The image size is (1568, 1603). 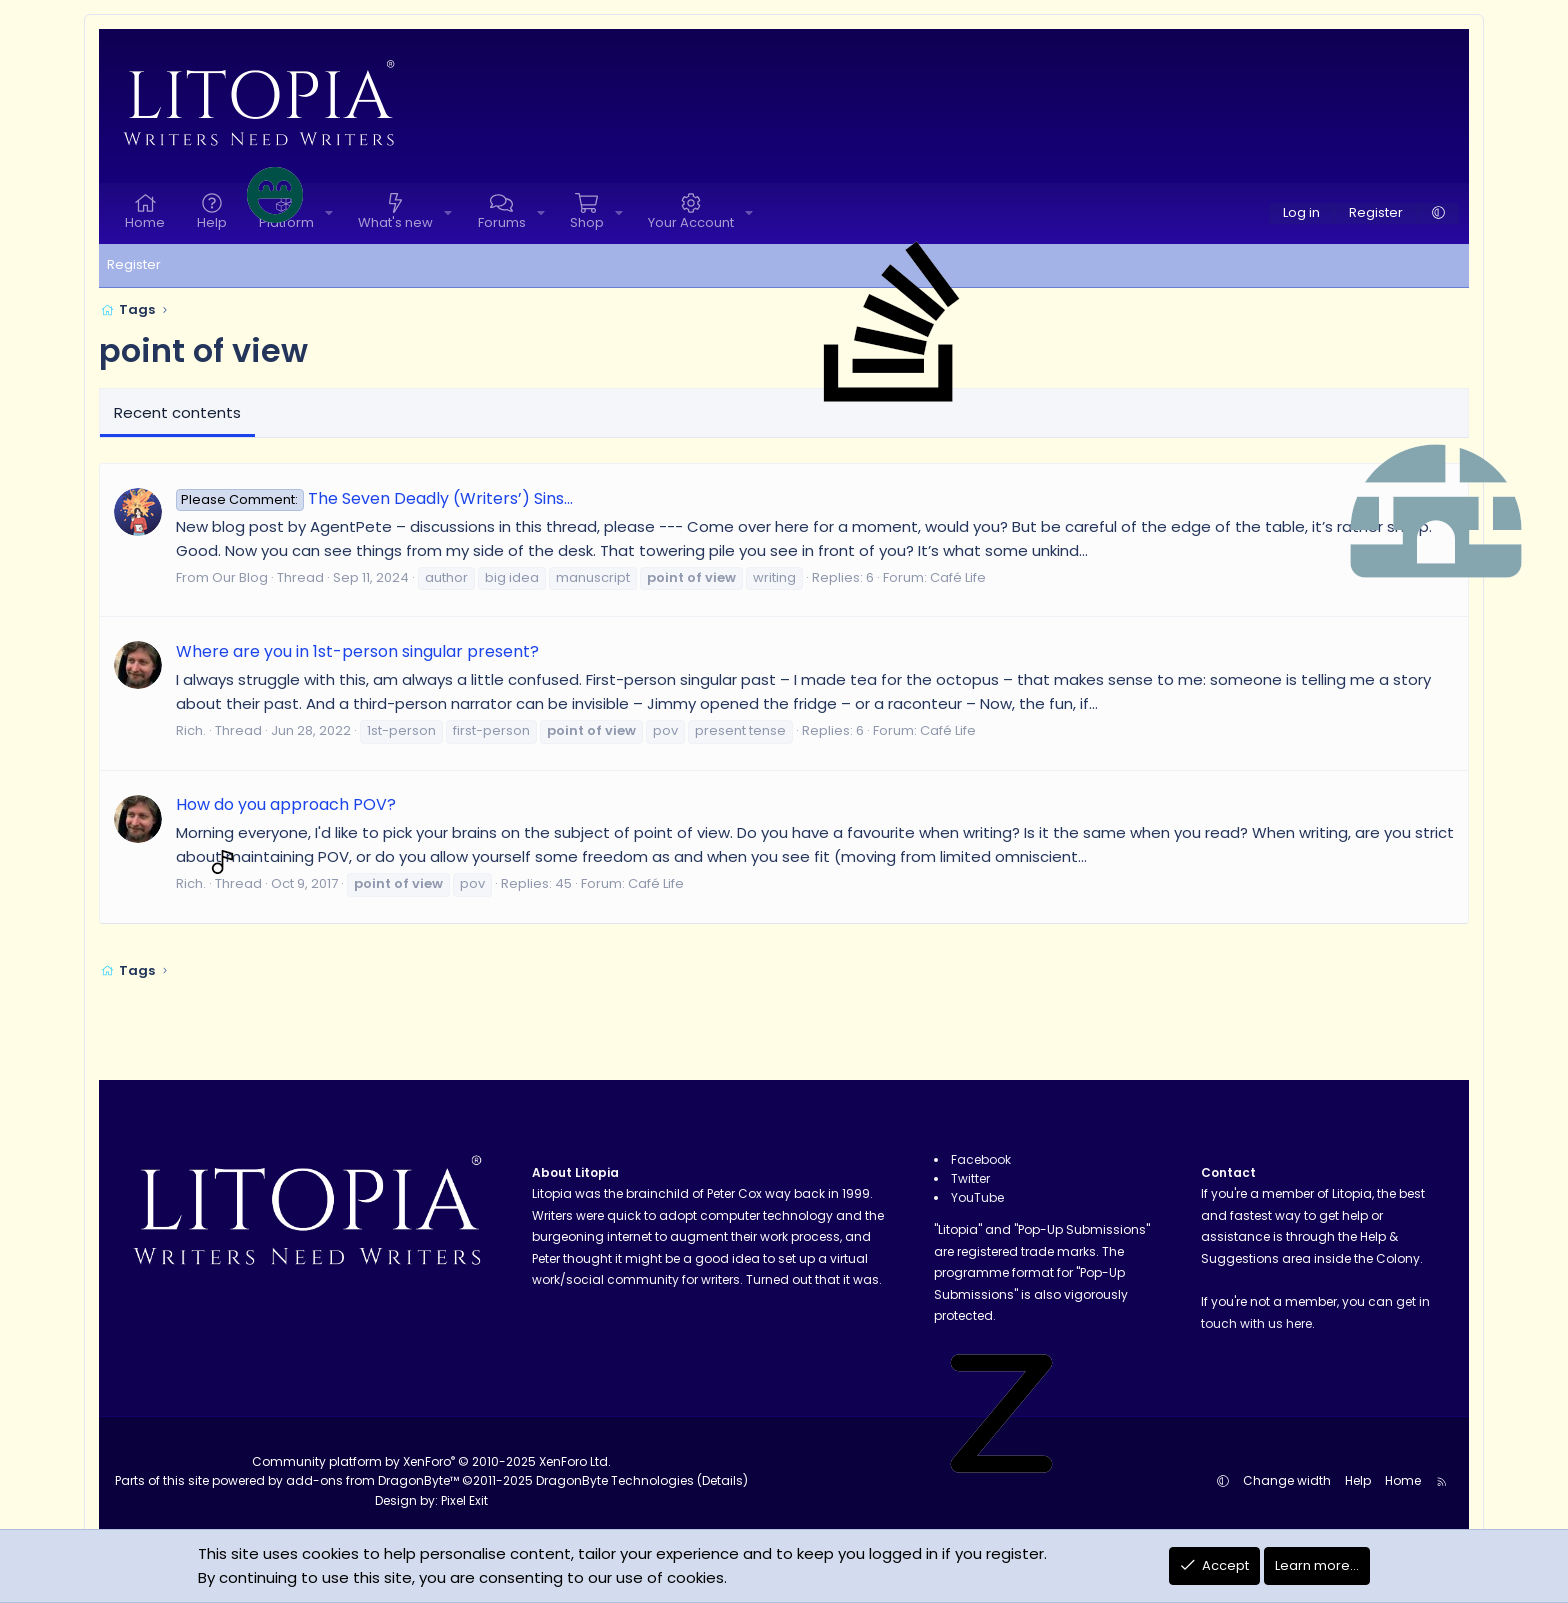 What do you see at coordinates (222, 861) in the screenshot?
I see `play or access music` at bounding box center [222, 861].